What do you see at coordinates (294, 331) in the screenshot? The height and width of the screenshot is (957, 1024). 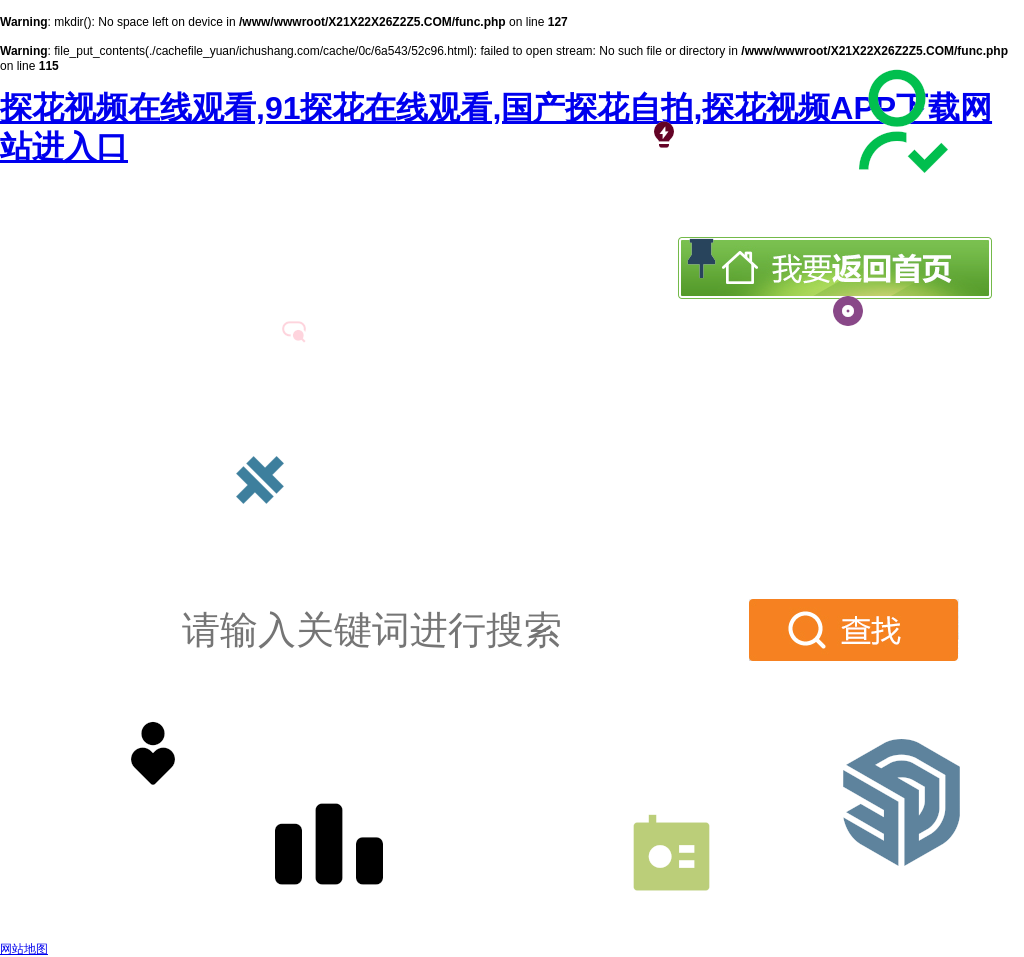 I see `access search engine optimization tools` at bounding box center [294, 331].